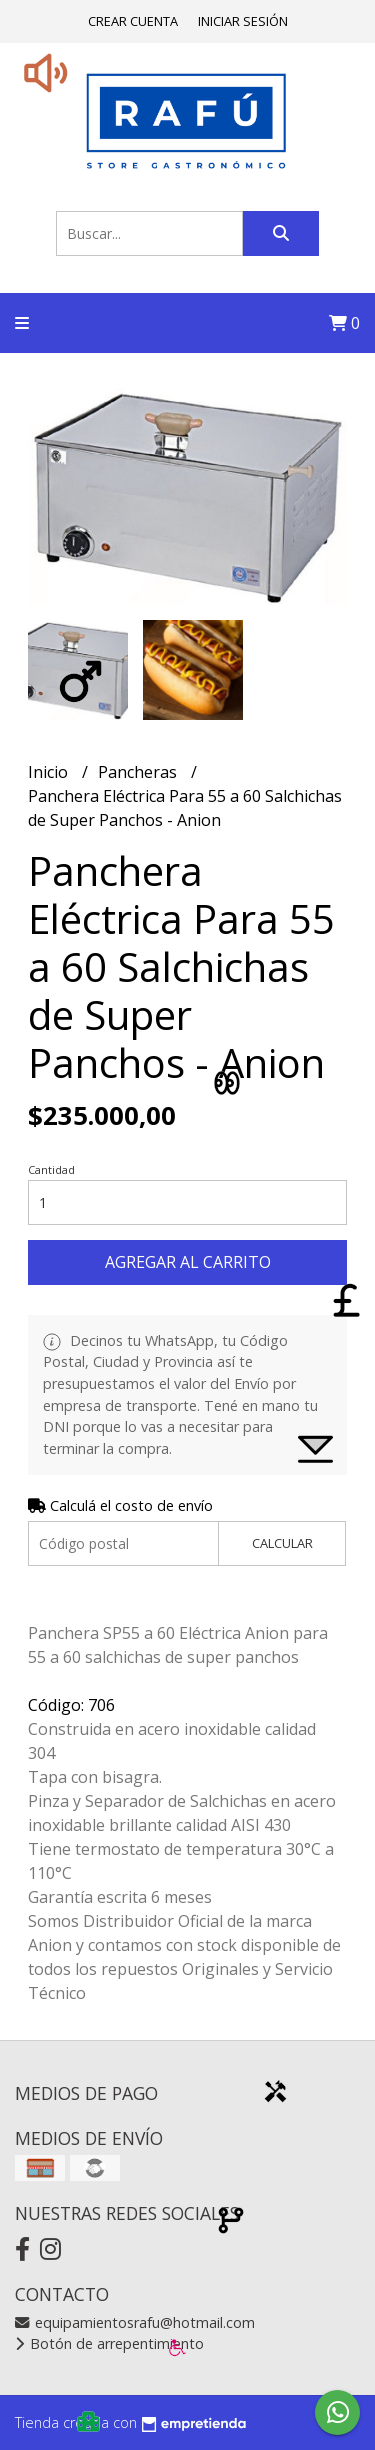  What do you see at coordinates (315, 1448) in the screenshot?
I see `expand content below` at bounding box center [315, 1448].